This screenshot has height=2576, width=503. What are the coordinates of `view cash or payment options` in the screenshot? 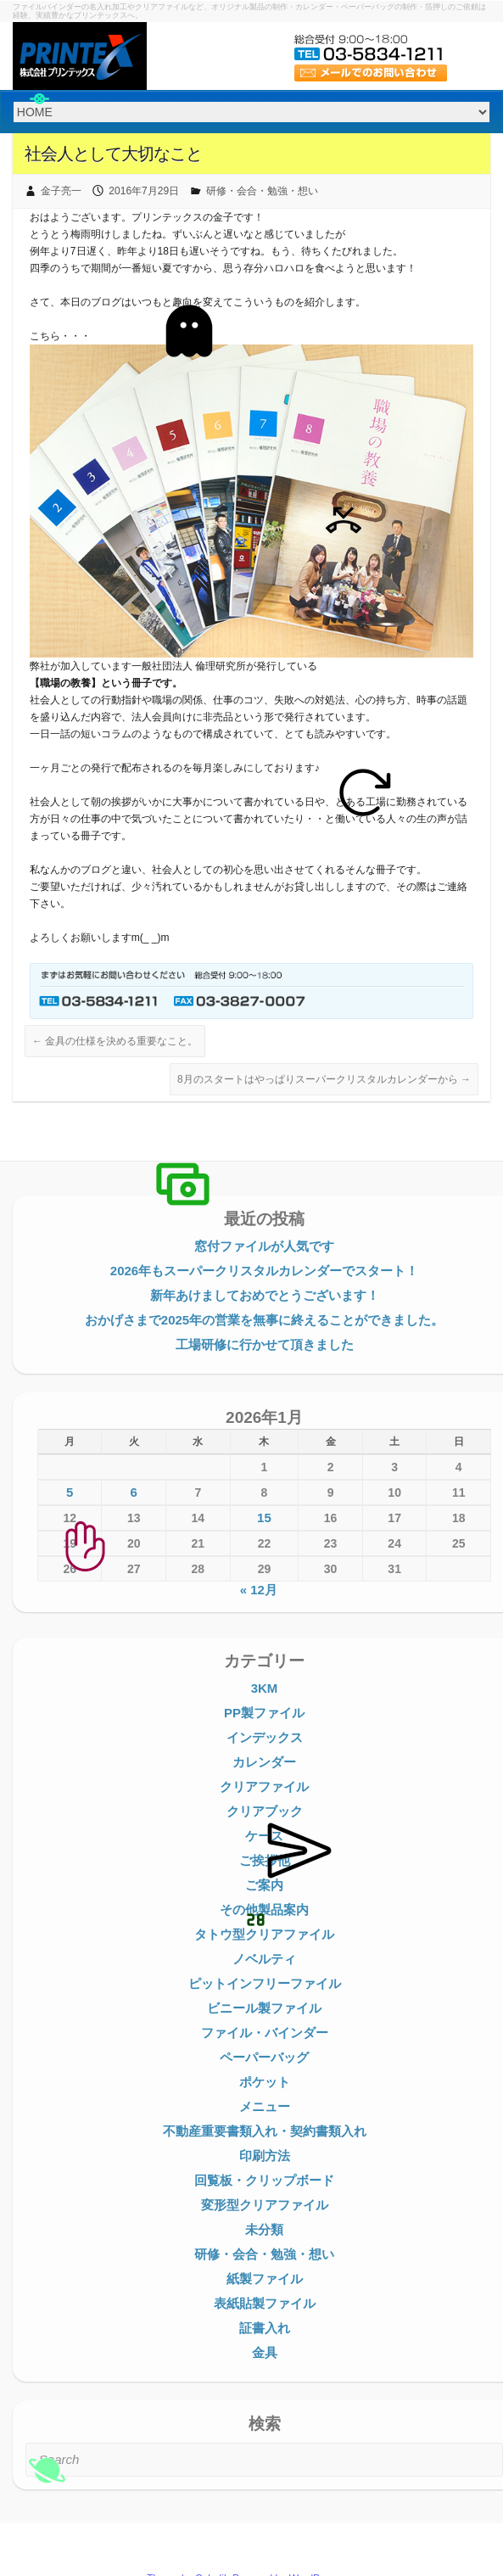 It's located at (182, 1184).